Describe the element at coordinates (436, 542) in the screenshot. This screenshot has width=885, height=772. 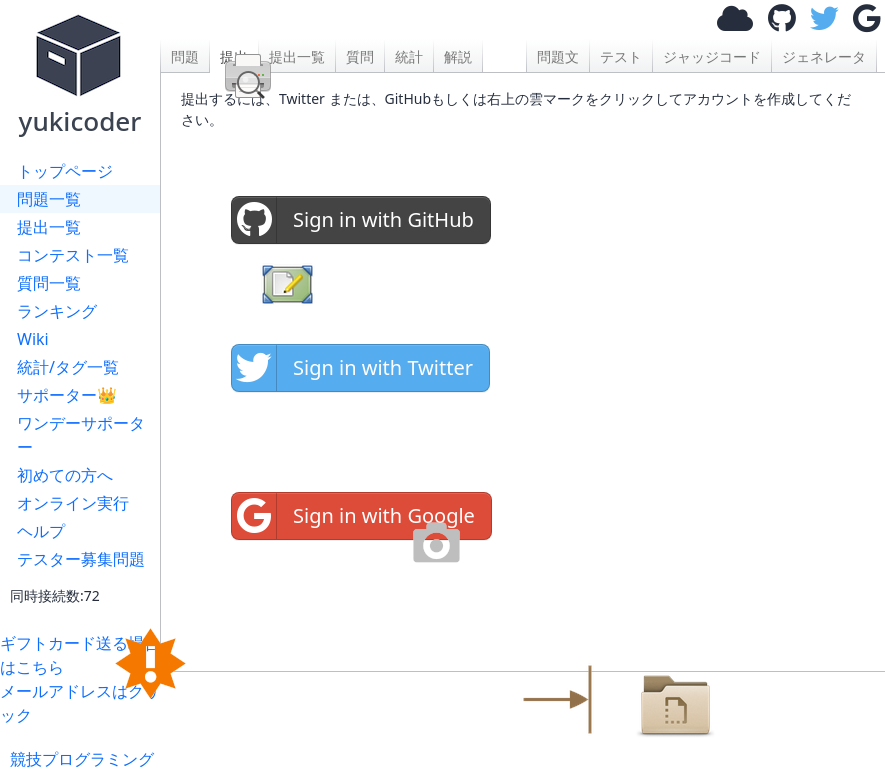
I see `open your pictures folder` at that location.